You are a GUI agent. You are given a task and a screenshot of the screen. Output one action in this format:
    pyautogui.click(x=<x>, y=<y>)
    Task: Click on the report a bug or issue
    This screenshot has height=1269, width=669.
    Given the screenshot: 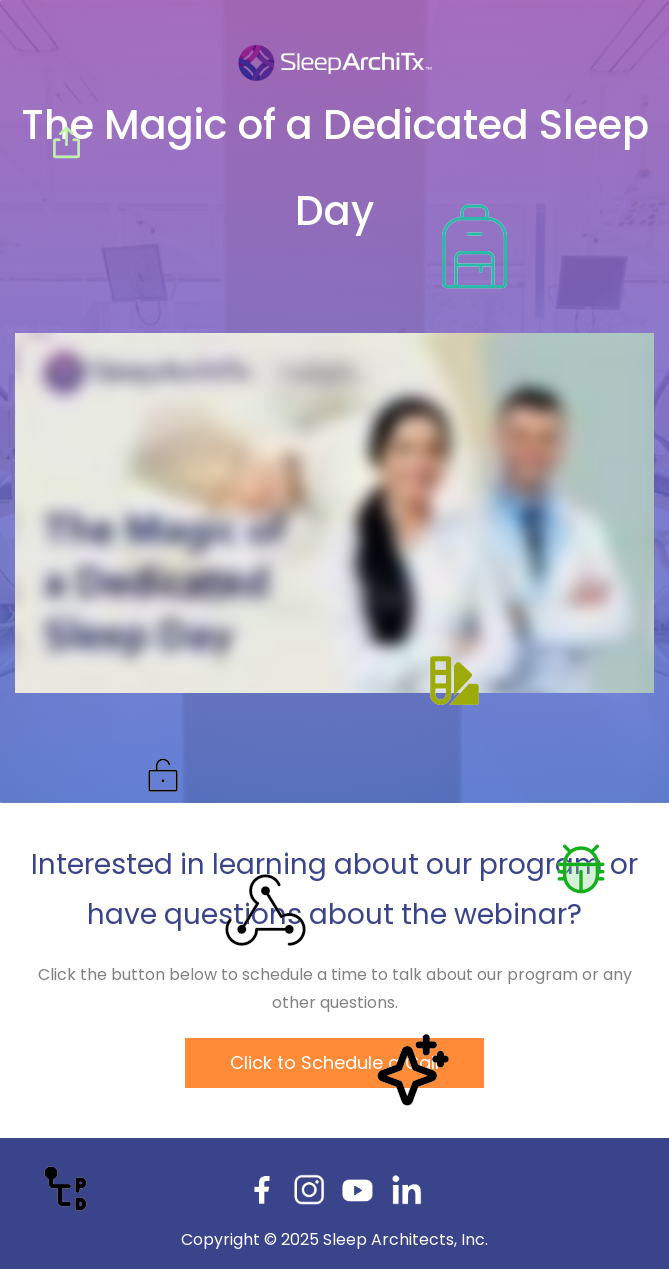 What is the action you would take?
    pyautogui.click(x=581, y=868)
    